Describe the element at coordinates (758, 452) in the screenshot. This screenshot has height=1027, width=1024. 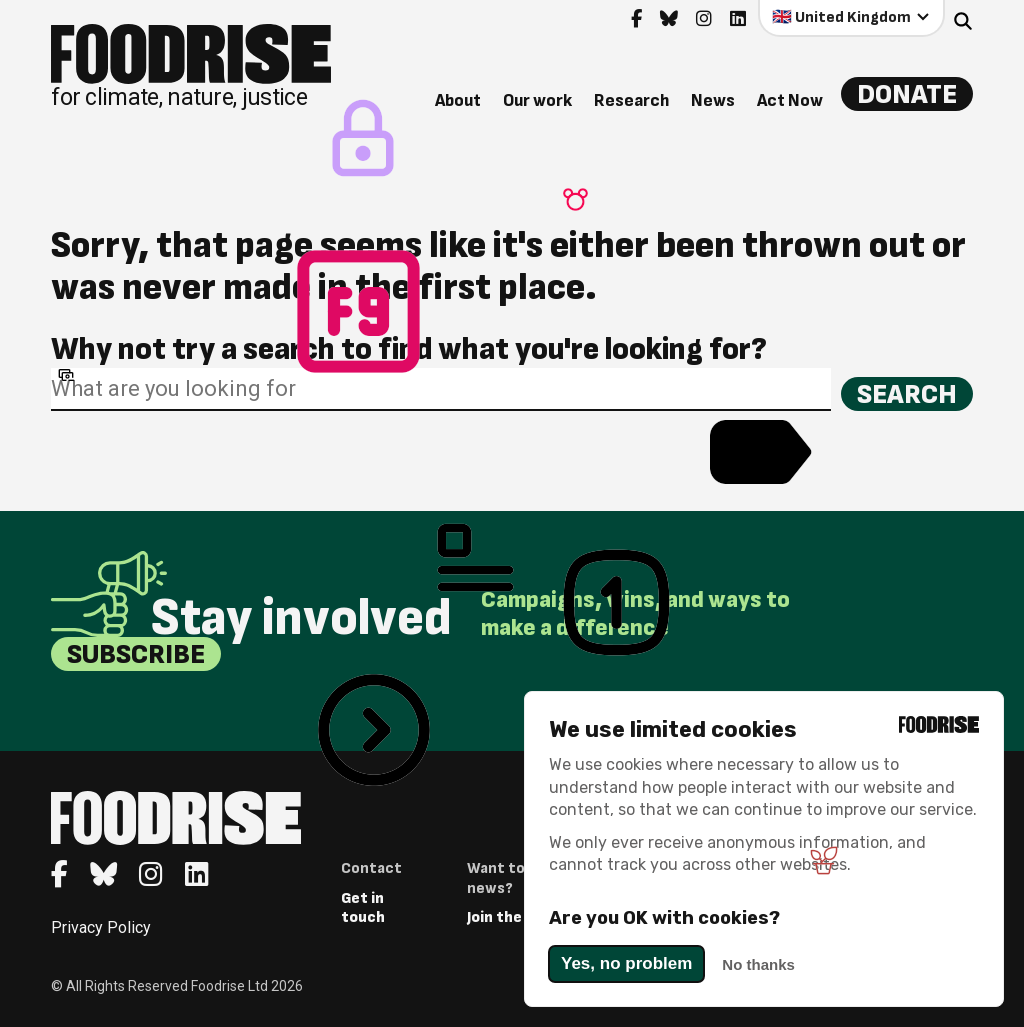
I see `add a label or tag to an item` at that location.